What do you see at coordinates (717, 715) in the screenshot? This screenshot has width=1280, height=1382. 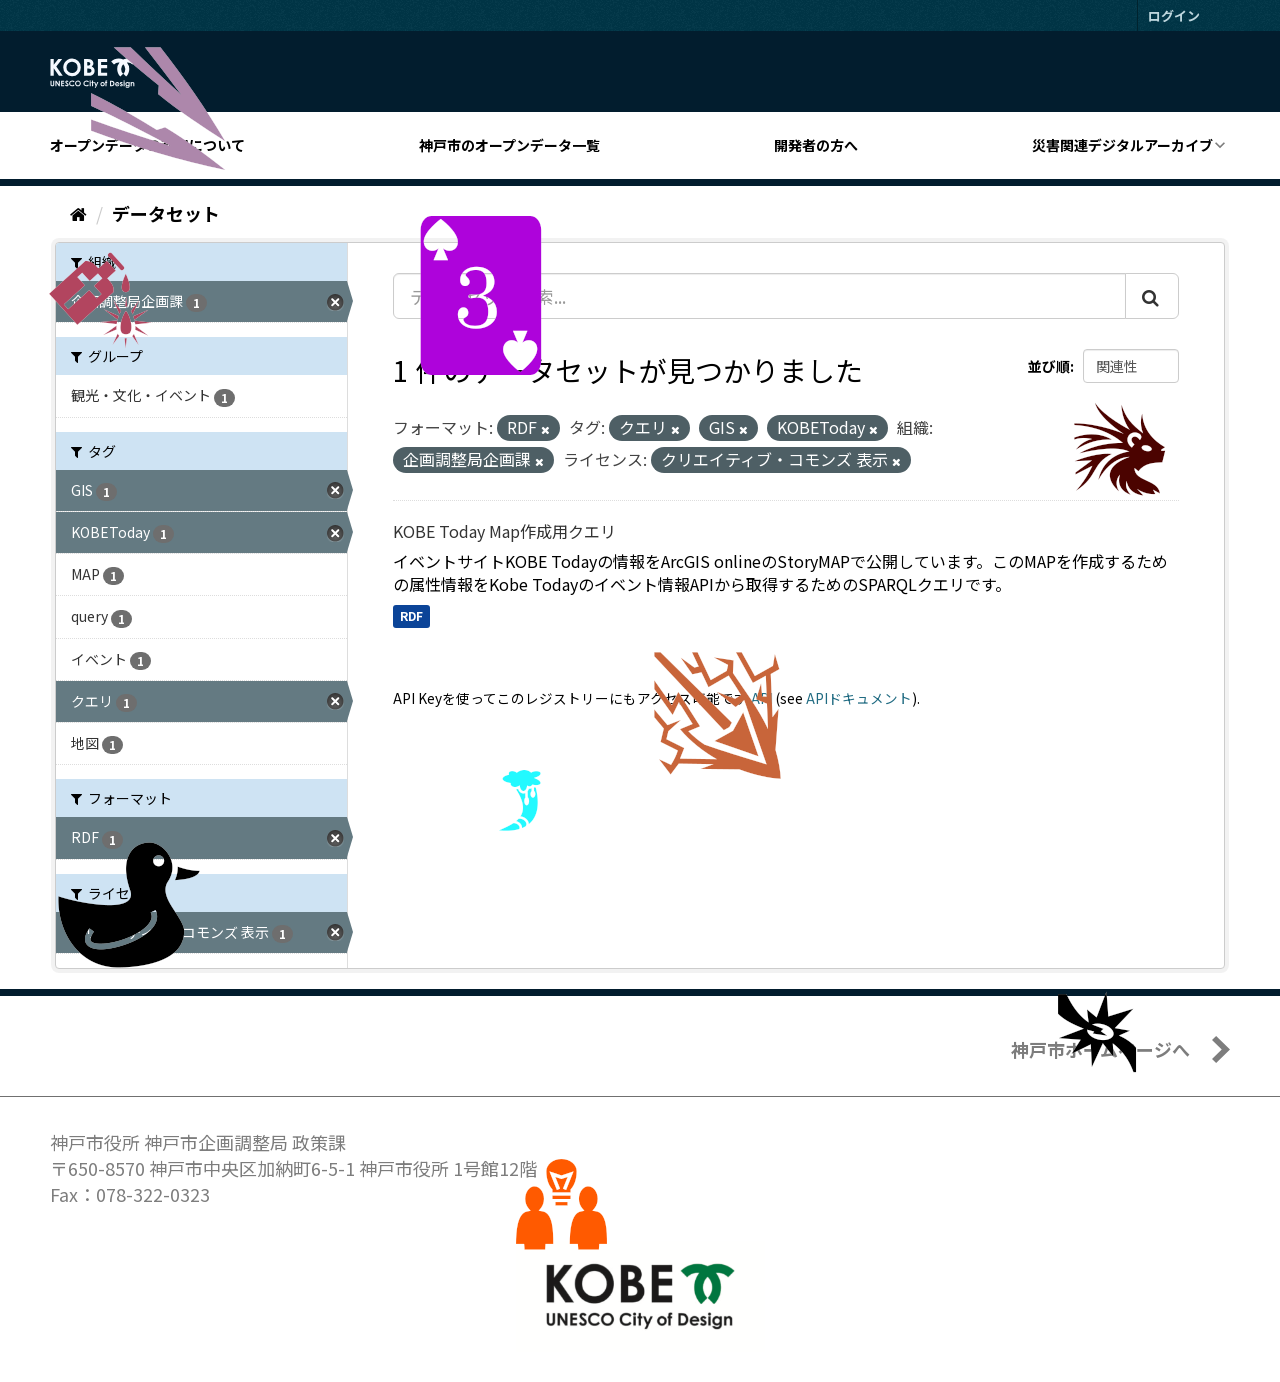 I see `activate charged arrow ability` at bounding box center [717, 715].